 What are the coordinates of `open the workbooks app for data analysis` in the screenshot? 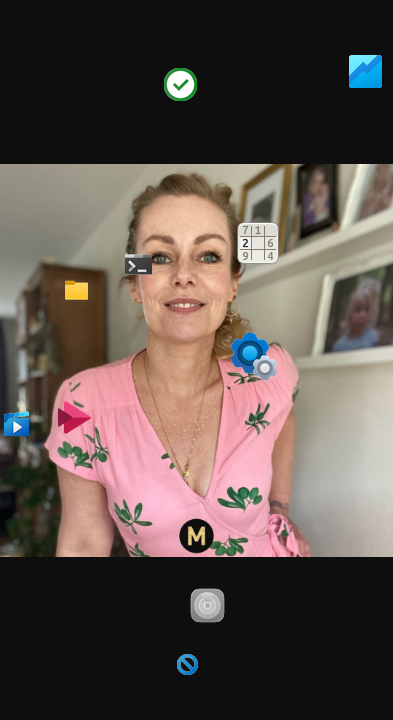 It's located at (365, 71).